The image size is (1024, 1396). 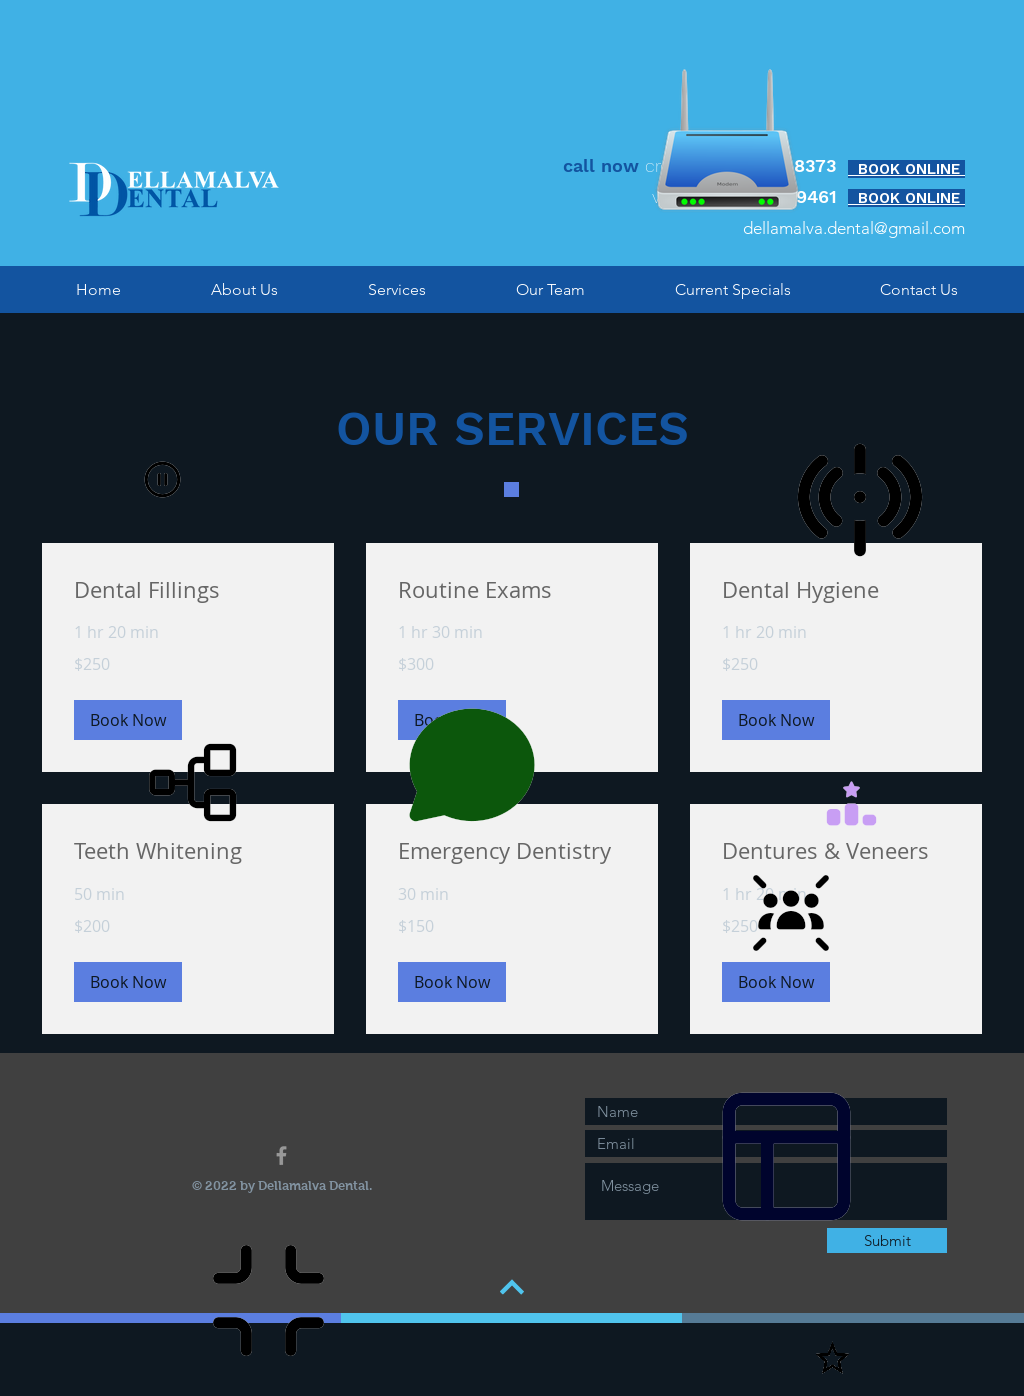 What do you see at coordinates (197, 782) in the screenshot?
I see `view hierarchical organization or folder structure` at bounding box center [197, 782].